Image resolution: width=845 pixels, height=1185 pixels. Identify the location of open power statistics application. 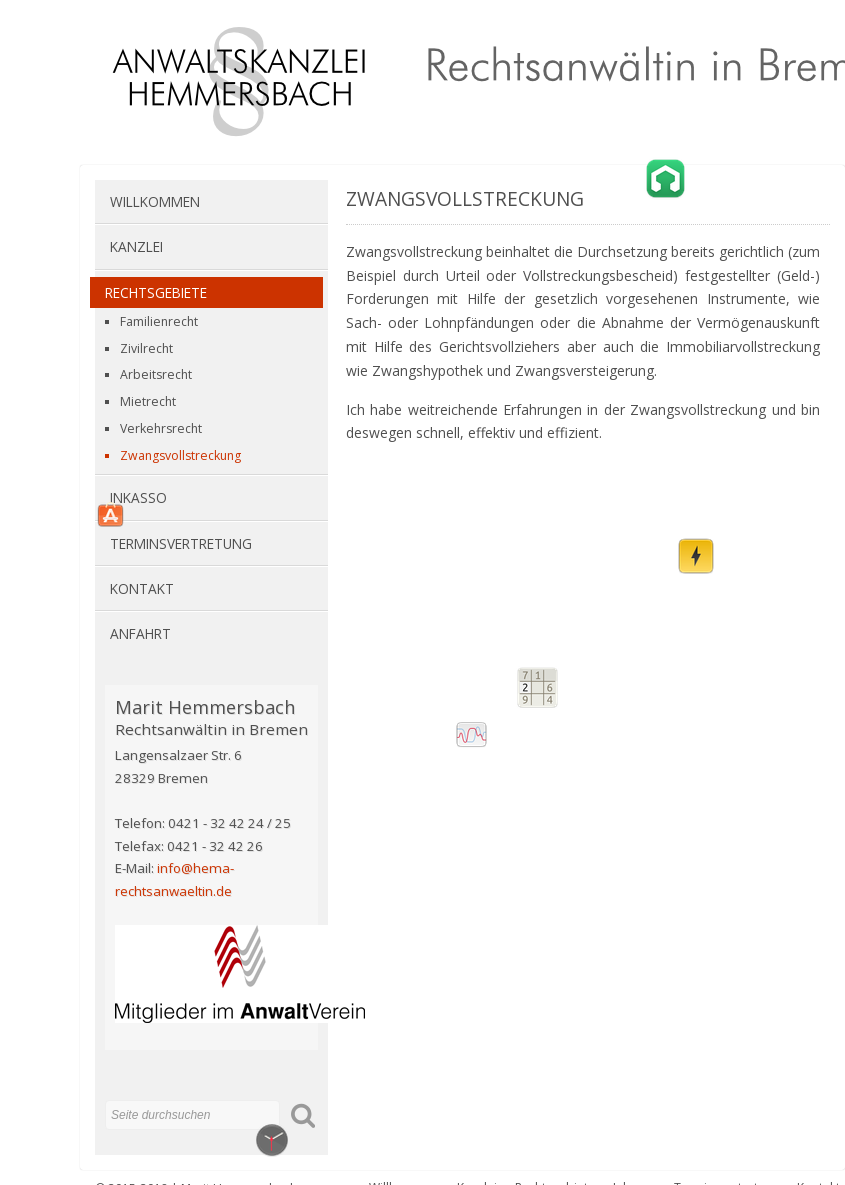
(471, 734).